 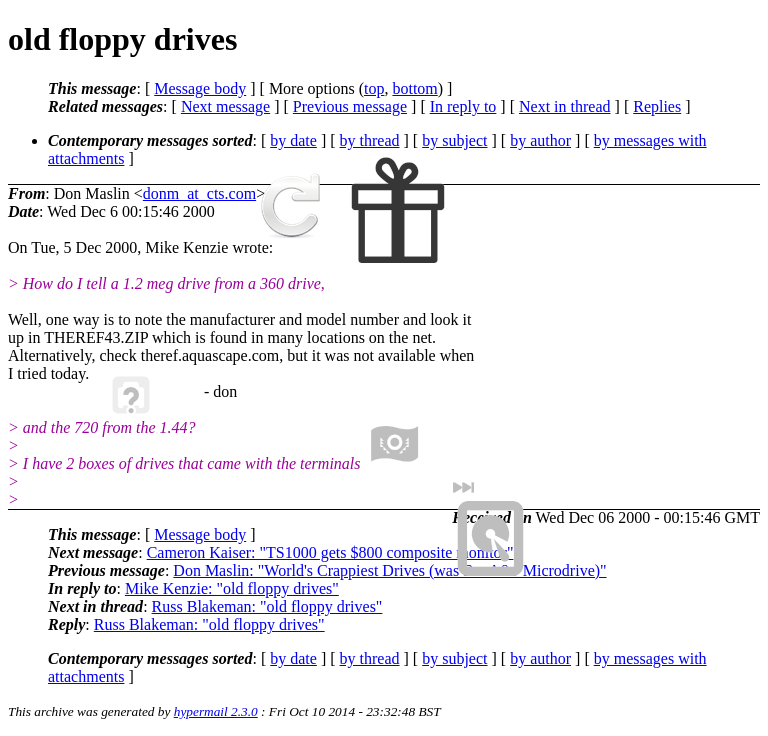 What do you see at coordinates (490, 538) in the screenshot?
I see `access zip drive or removable media` at bounding box center [490, 538].